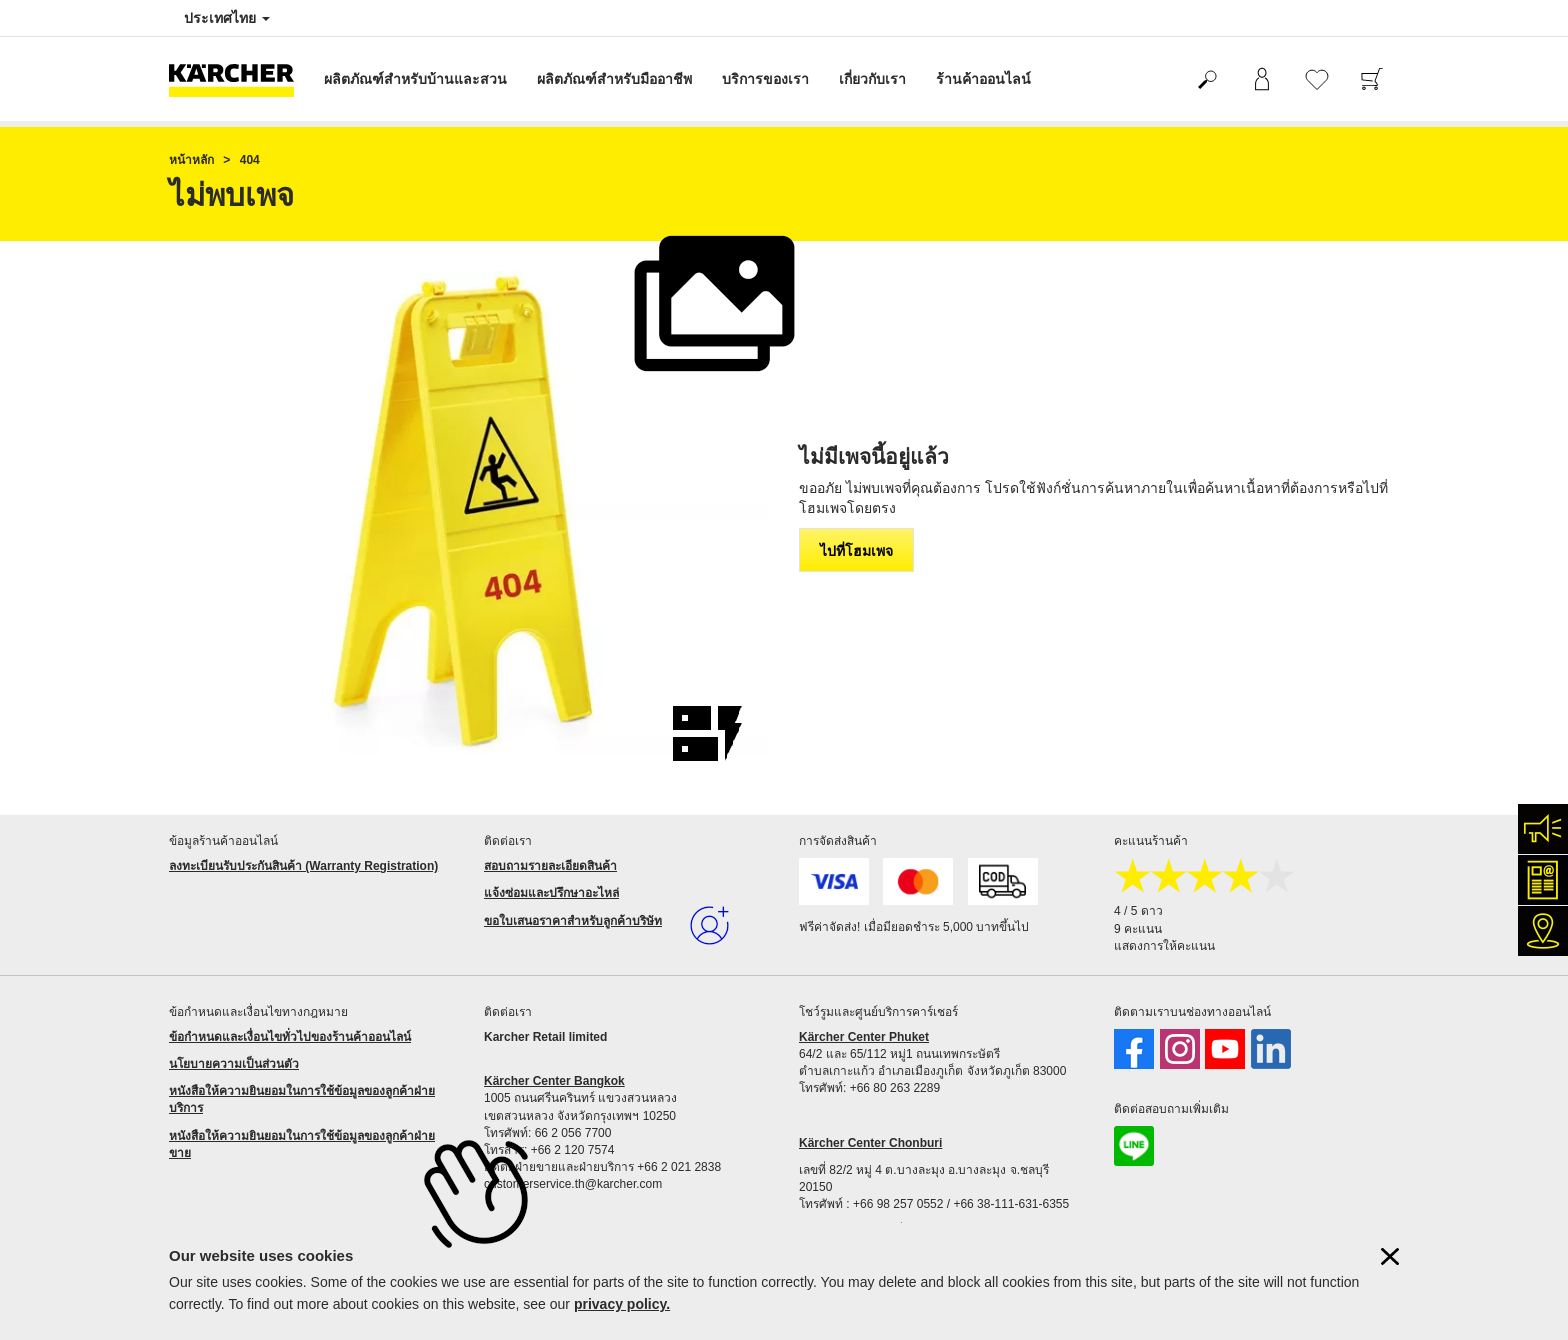  Describe the element at coordinates (707, 733) in the screenshot. I see `access dynamic form builder` at that location.